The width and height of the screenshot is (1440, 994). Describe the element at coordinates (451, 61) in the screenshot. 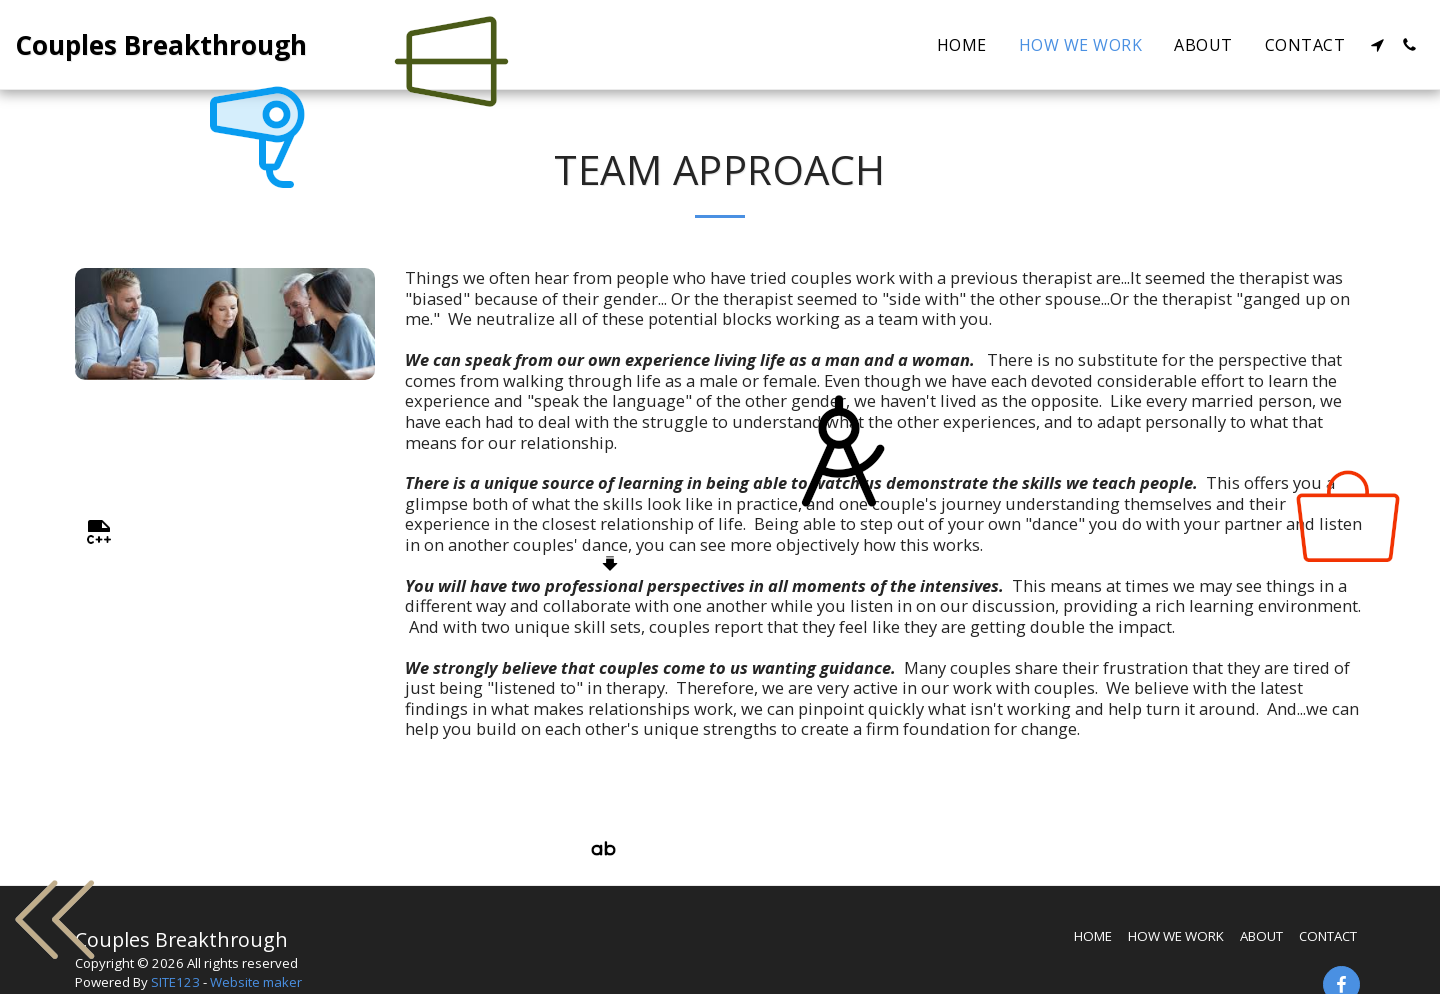

I see `adjust perspective or viewing angle` at that location.